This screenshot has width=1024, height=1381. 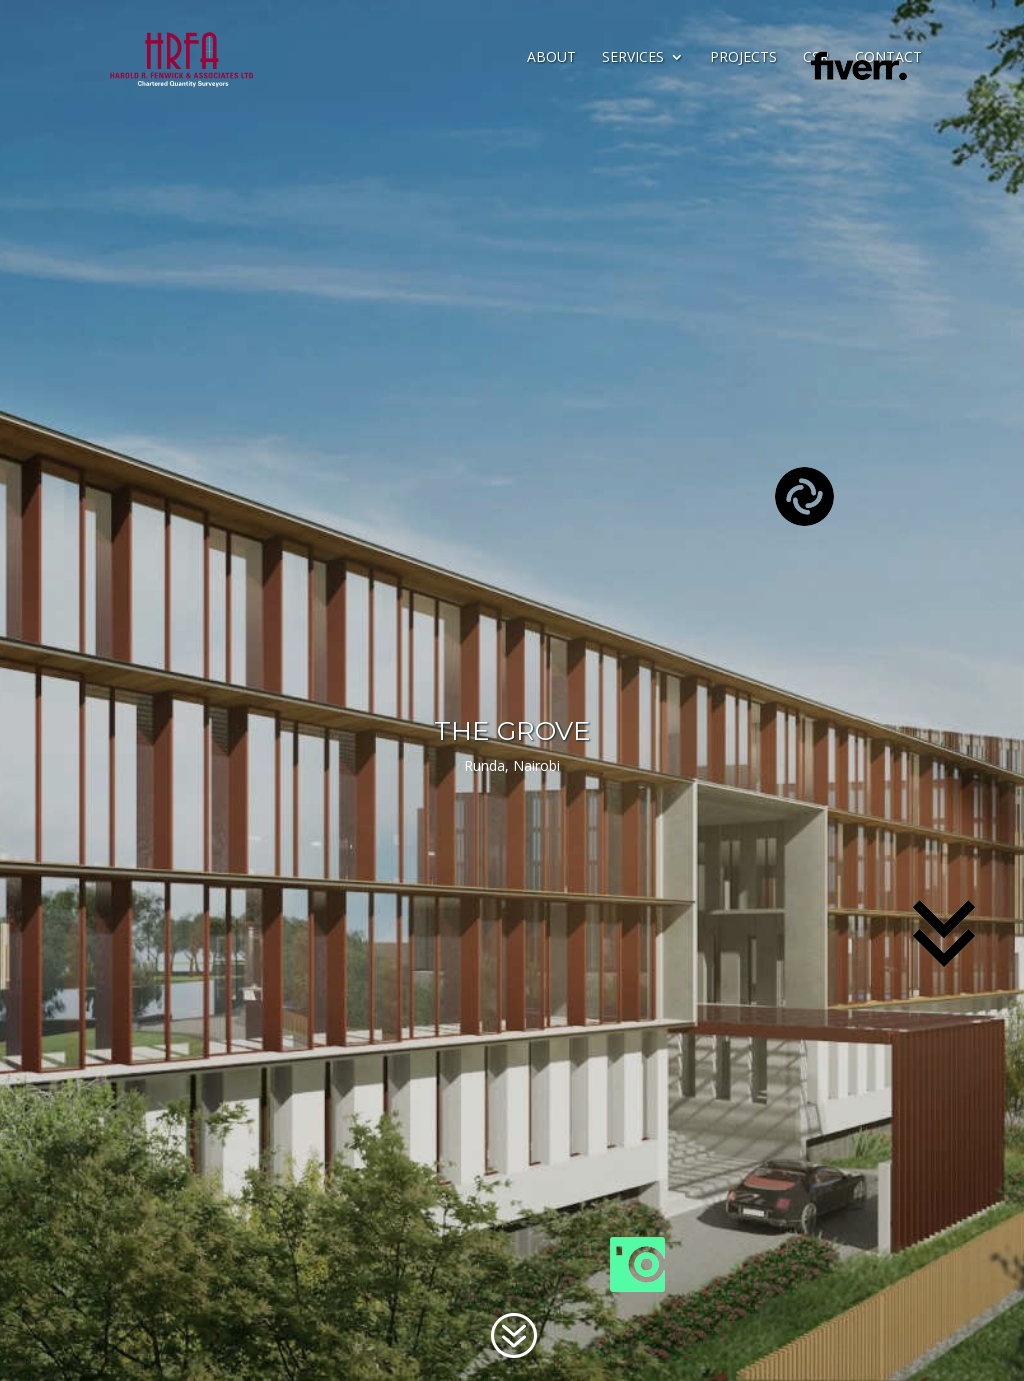 I want to click on open the Fiverr app, so click(x=859, y=66).